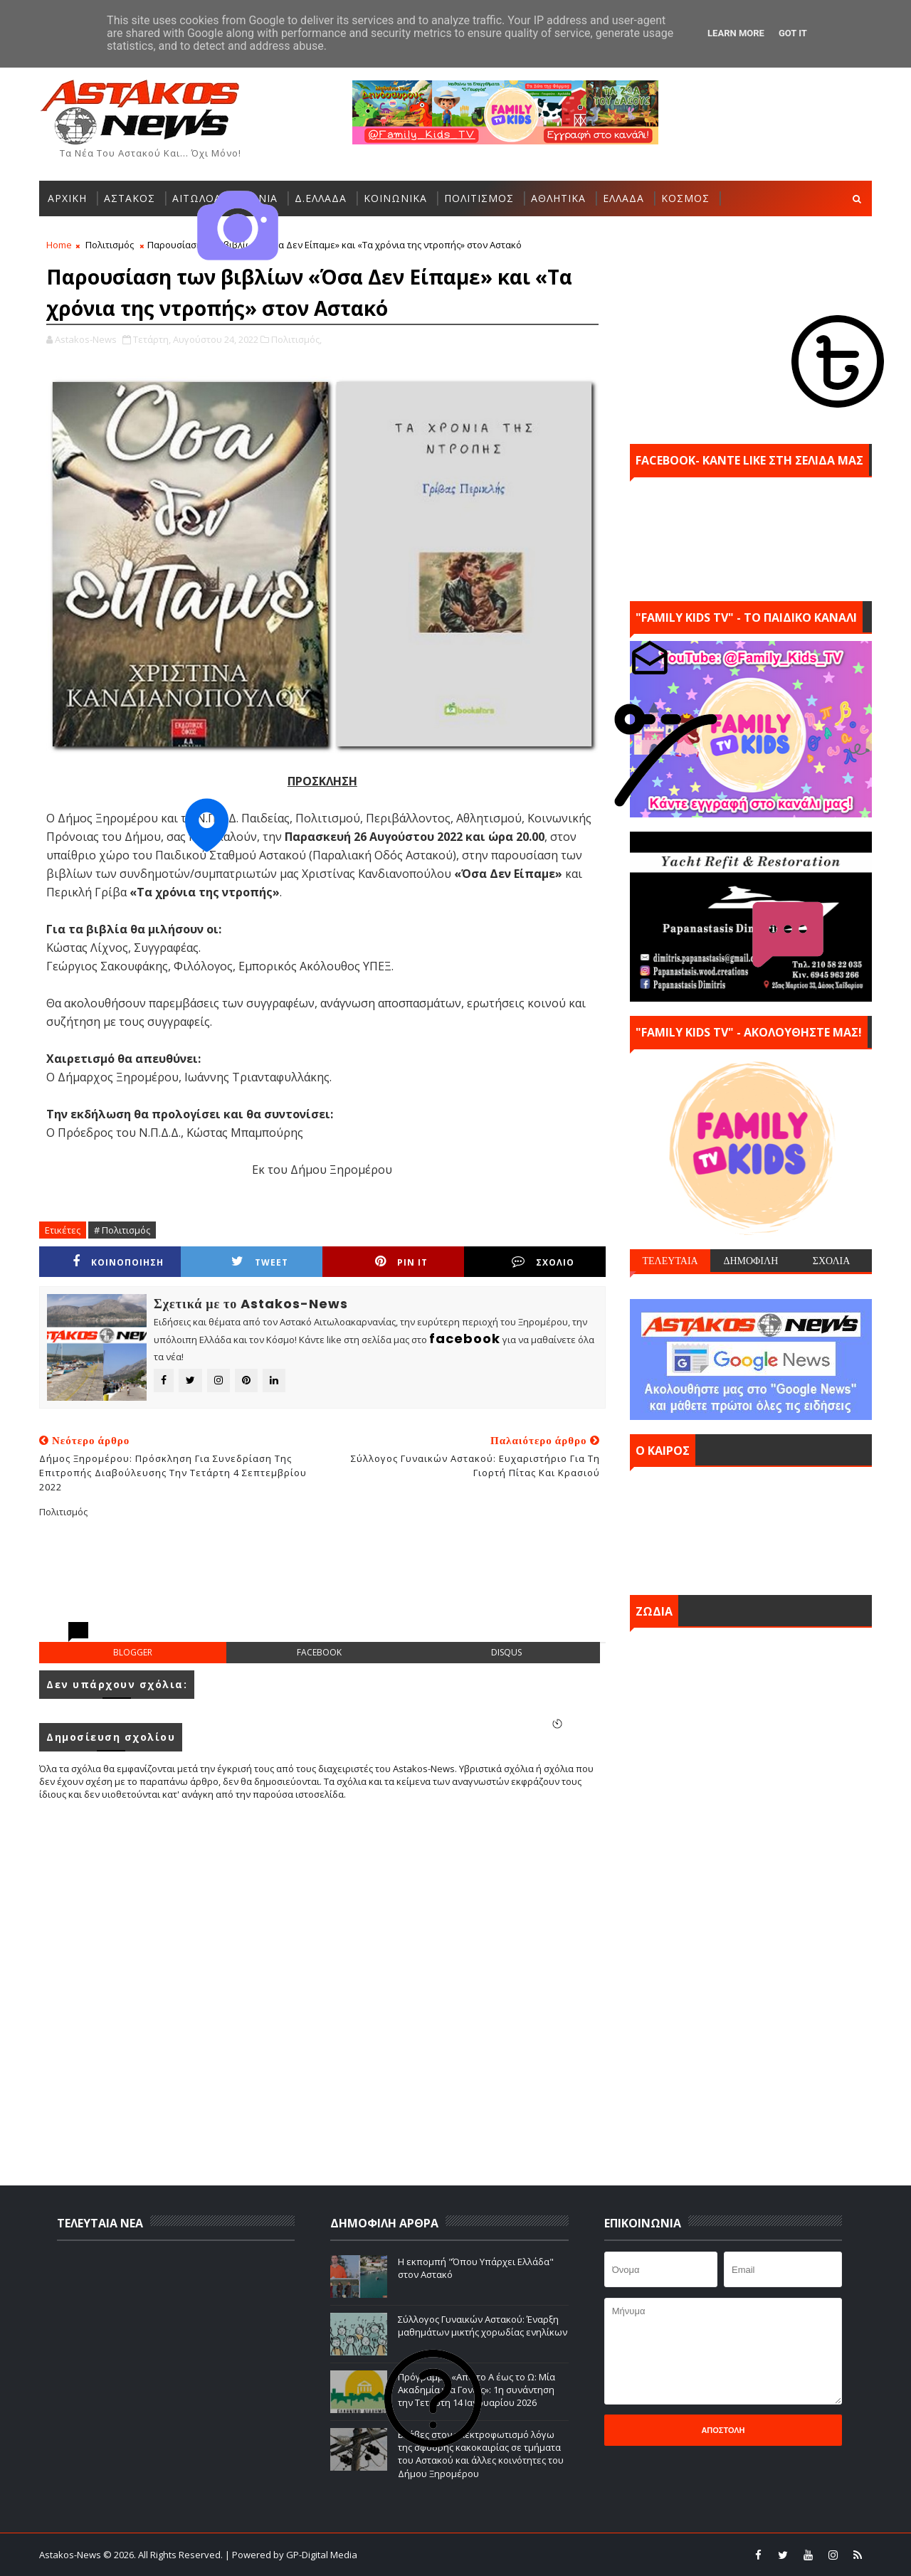 The height and width of the screenshot is (2576, 911). I want to click on open a chat or messaging feature, so click(78, 1632).